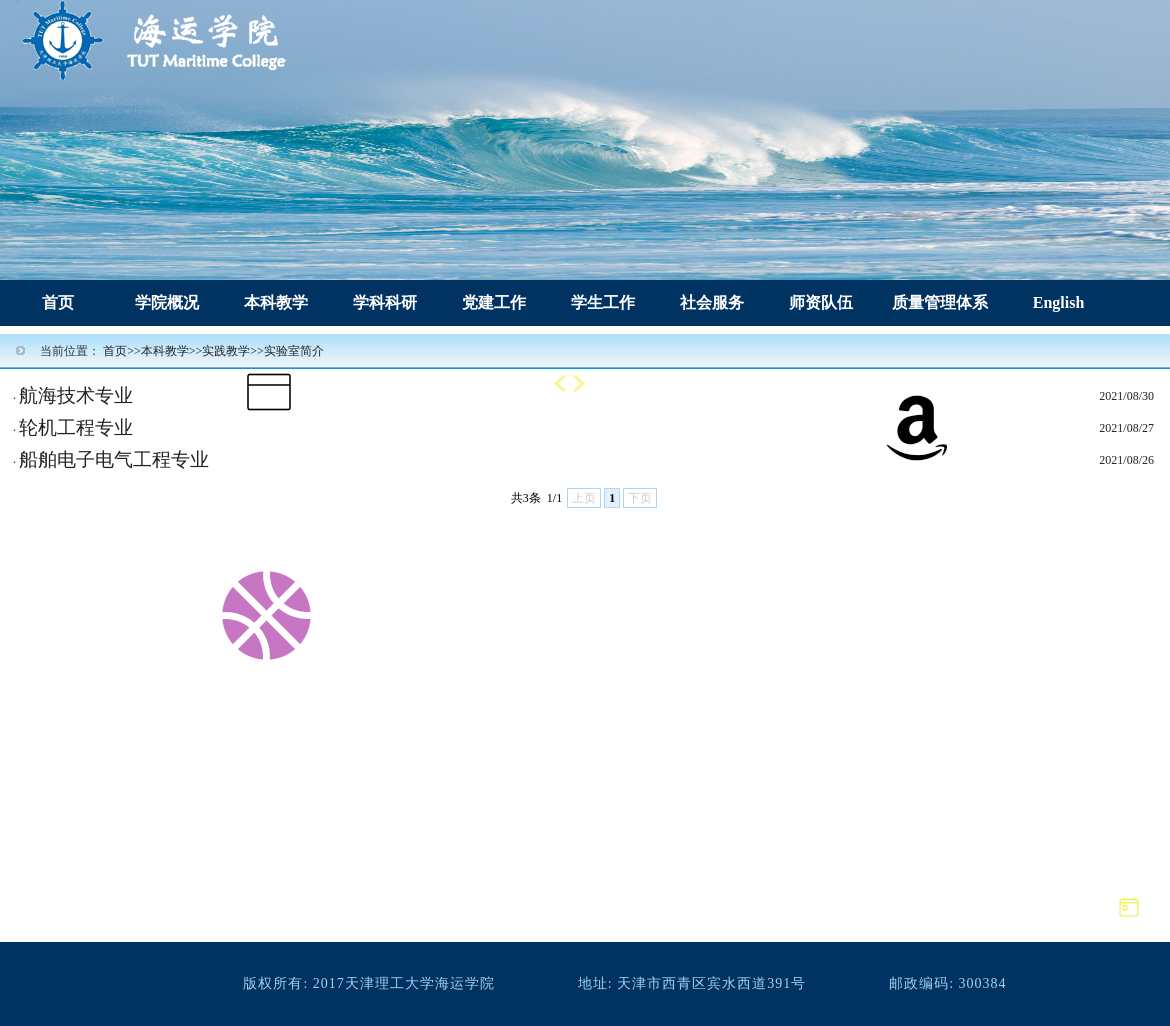 The width and height of the screenshot is (1170, 1026). Describe the element at coordinates (269, 392) in the screenshot. I see `open web browser` at that location.